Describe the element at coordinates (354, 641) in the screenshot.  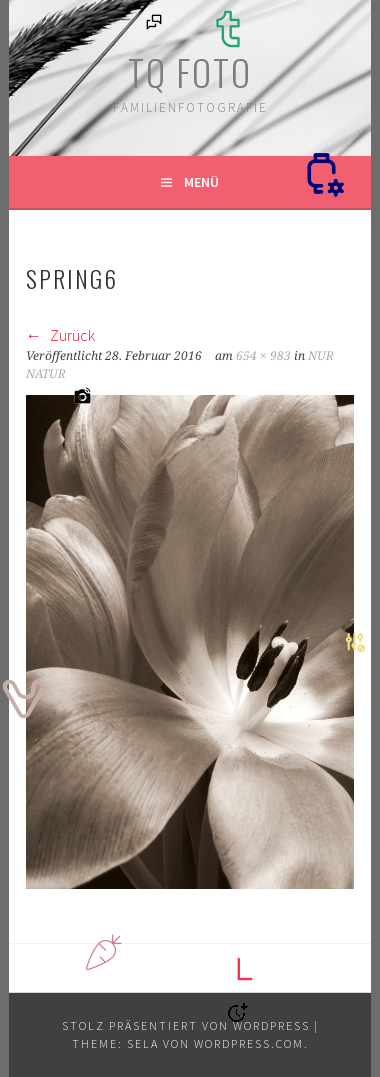
I see `cancel or reset filter settings` at that location.